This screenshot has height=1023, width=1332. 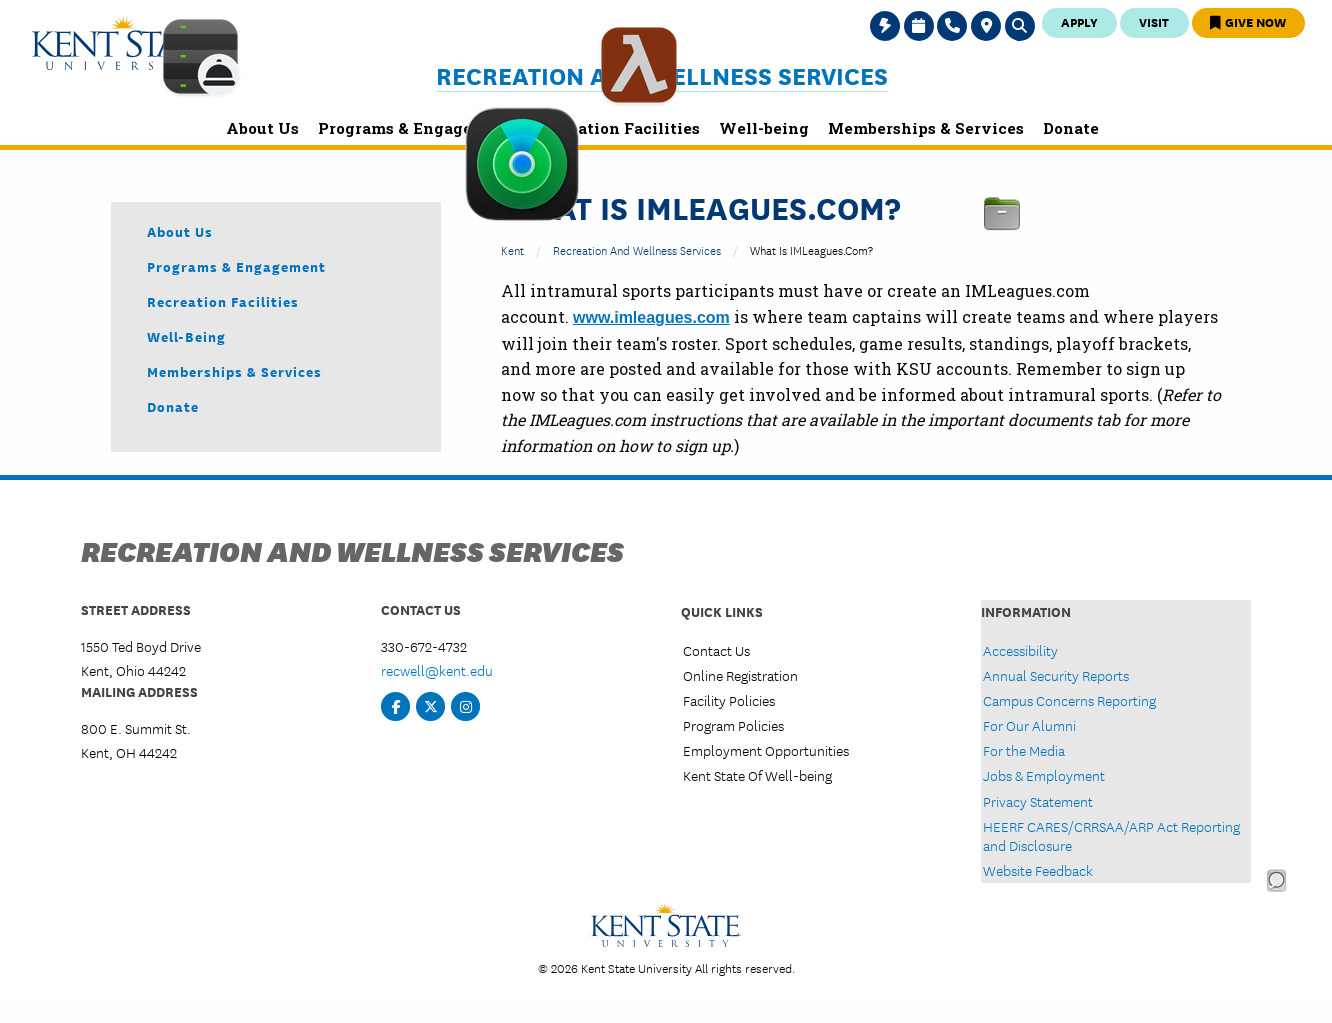 What do you see at coordinates (200, 56) in the screenshot?
I see `configure network server discovery settings` at bounding box center [200, 56].